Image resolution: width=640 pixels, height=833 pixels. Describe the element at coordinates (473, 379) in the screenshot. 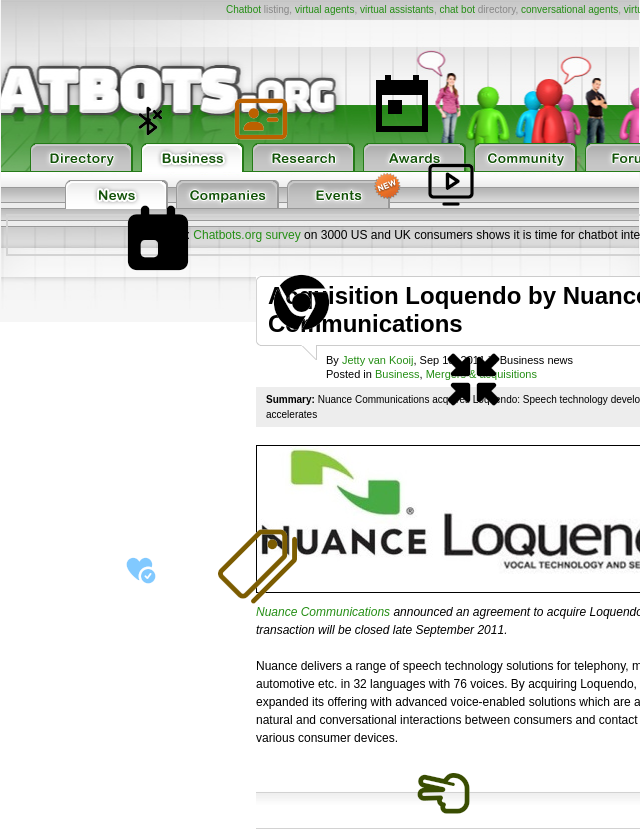

I see `minimize window to taskbar` at that location.